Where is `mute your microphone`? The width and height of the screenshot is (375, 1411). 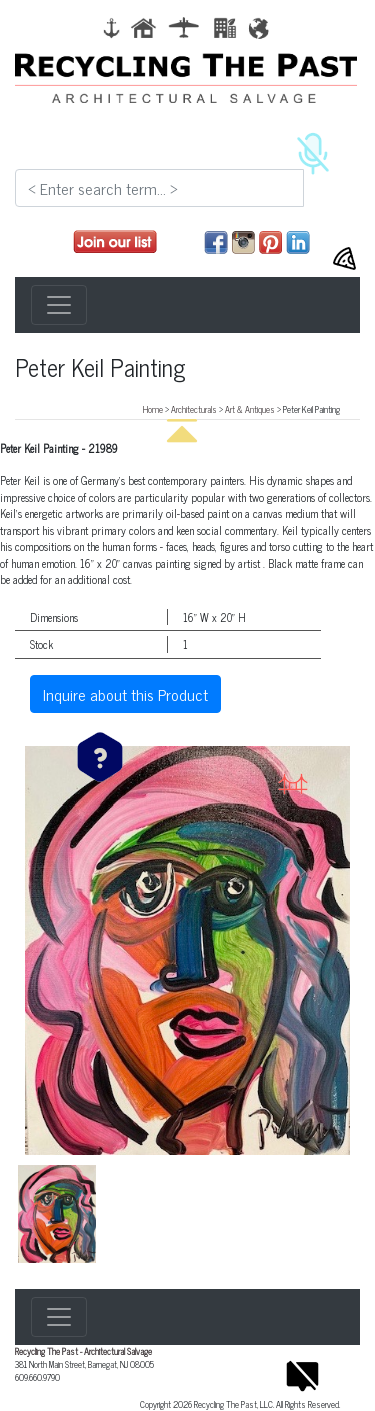 mute your microphone is located at coordinates (313, 153).